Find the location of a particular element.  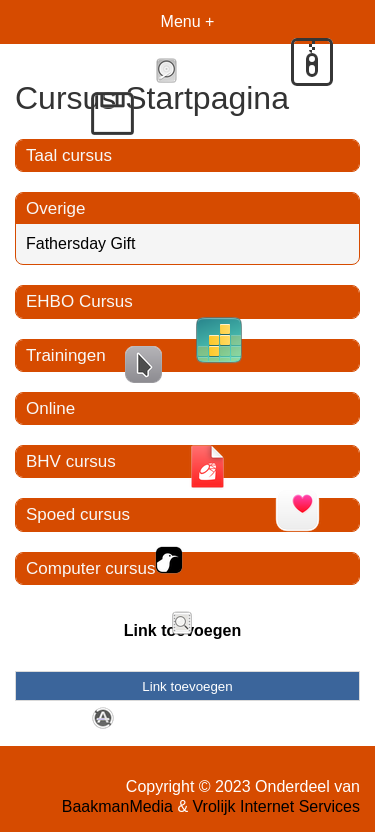

open disk management utility is located at coordinates (166, 70).